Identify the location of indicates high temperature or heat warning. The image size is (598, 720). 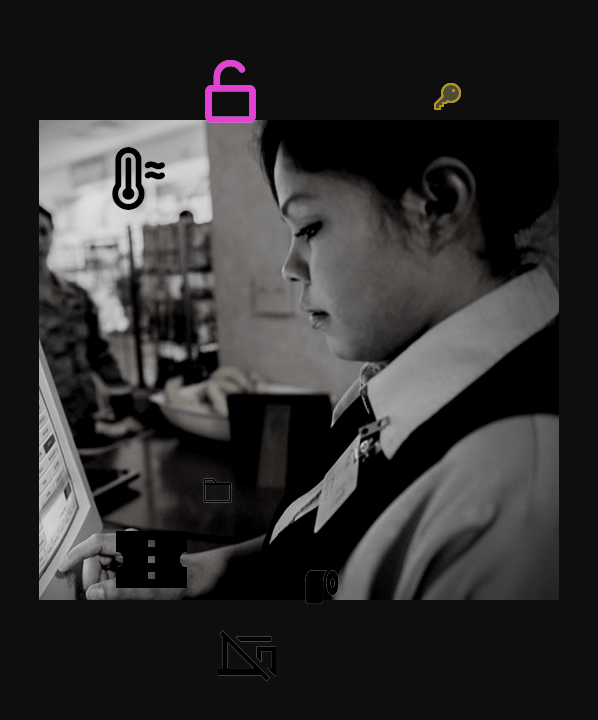
(133, 178).